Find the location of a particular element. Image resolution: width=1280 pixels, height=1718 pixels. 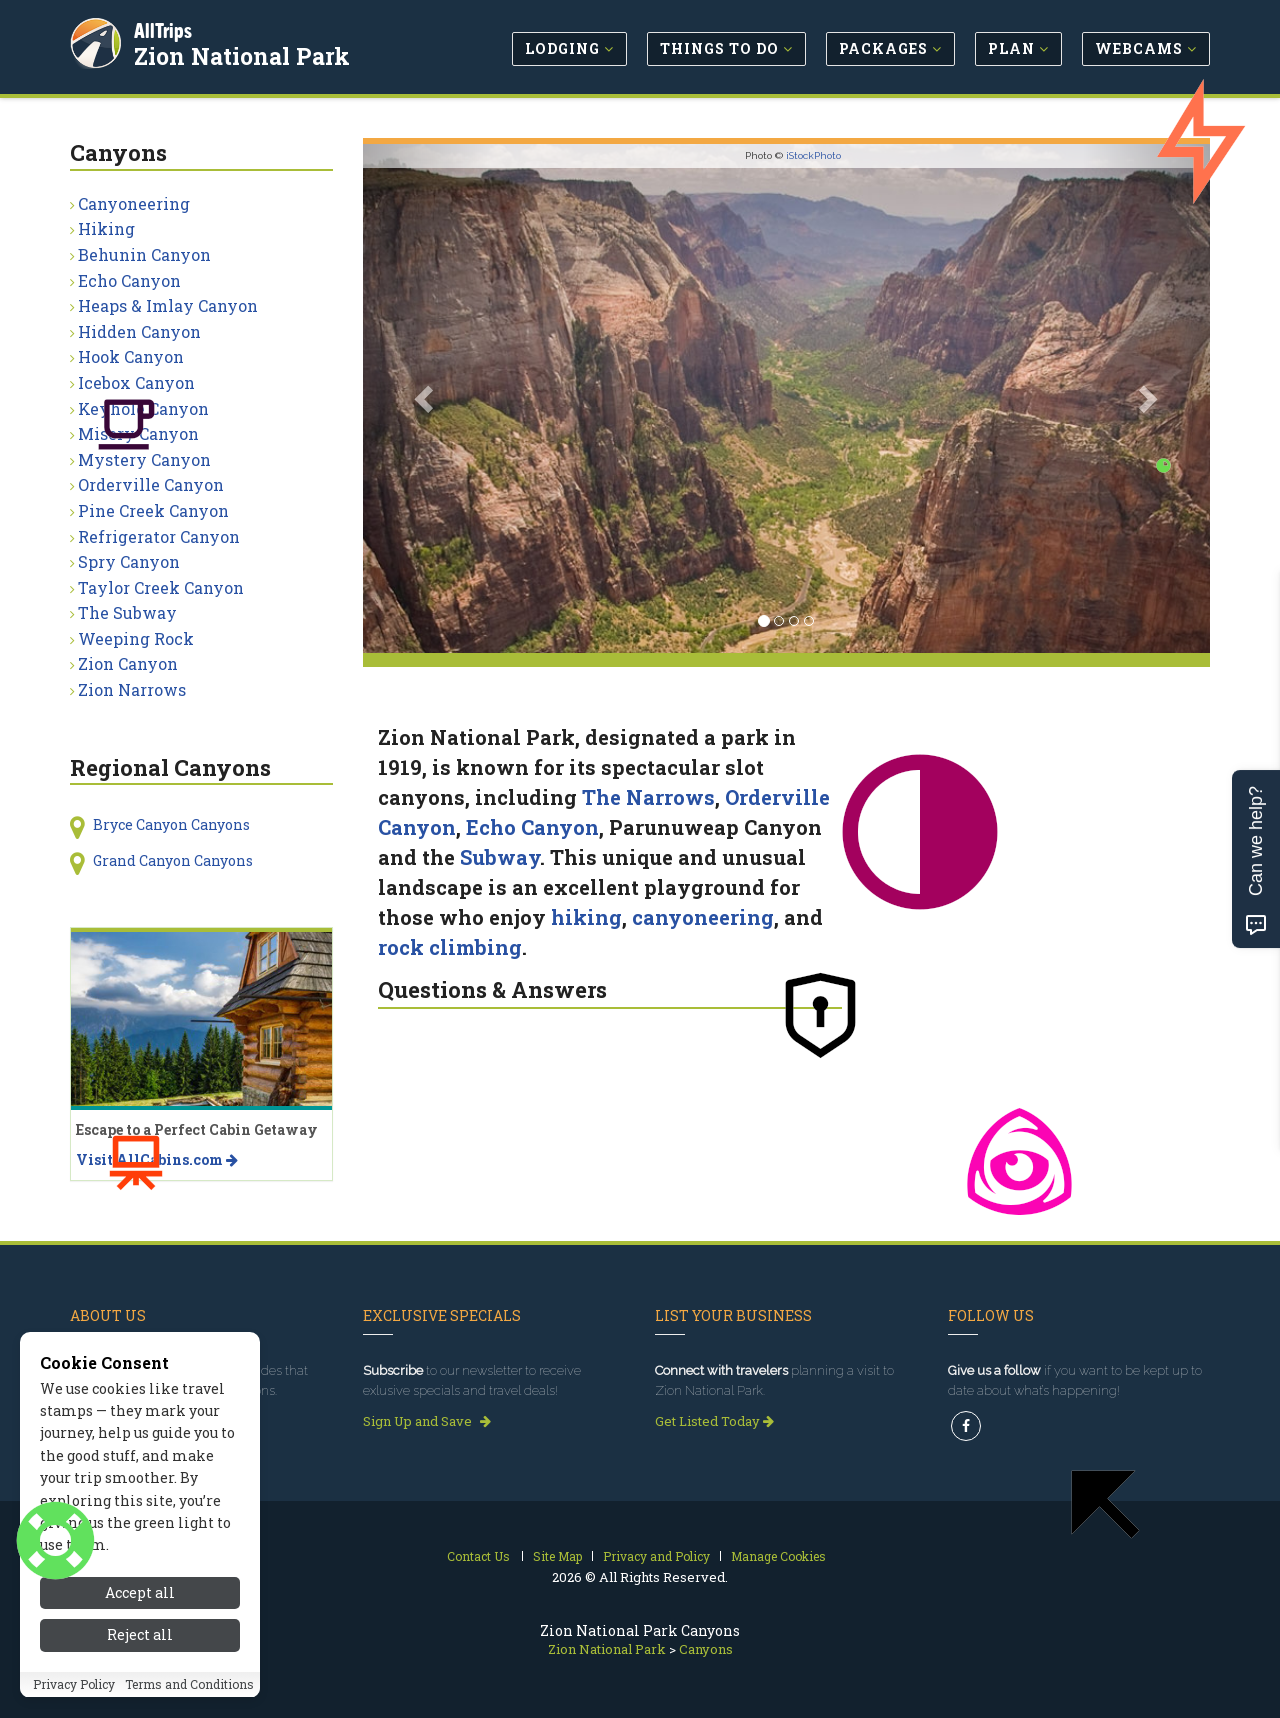

visit iconfinder website is located at coordinates (1019, 1161).